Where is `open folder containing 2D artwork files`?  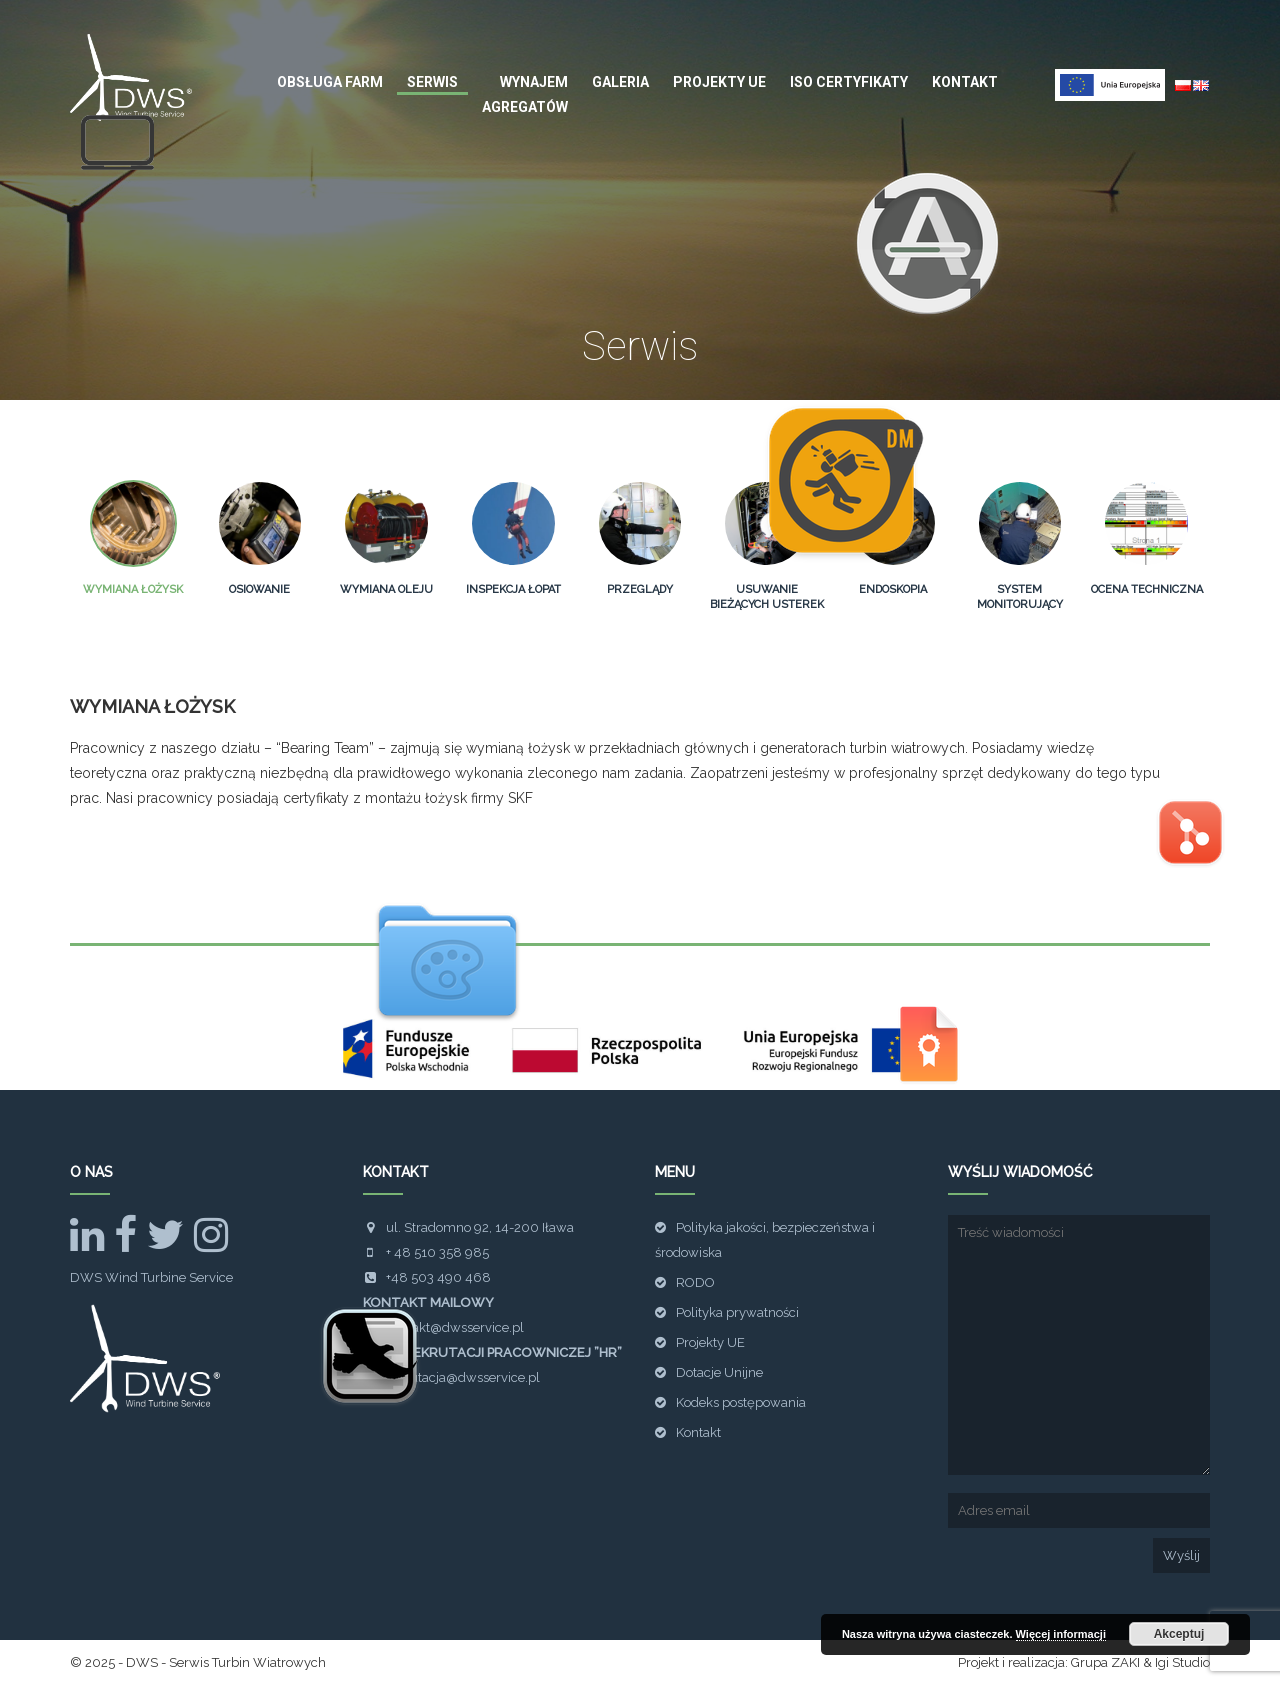 open folder containing 2D artwork files is located at coordinates (447, 960).